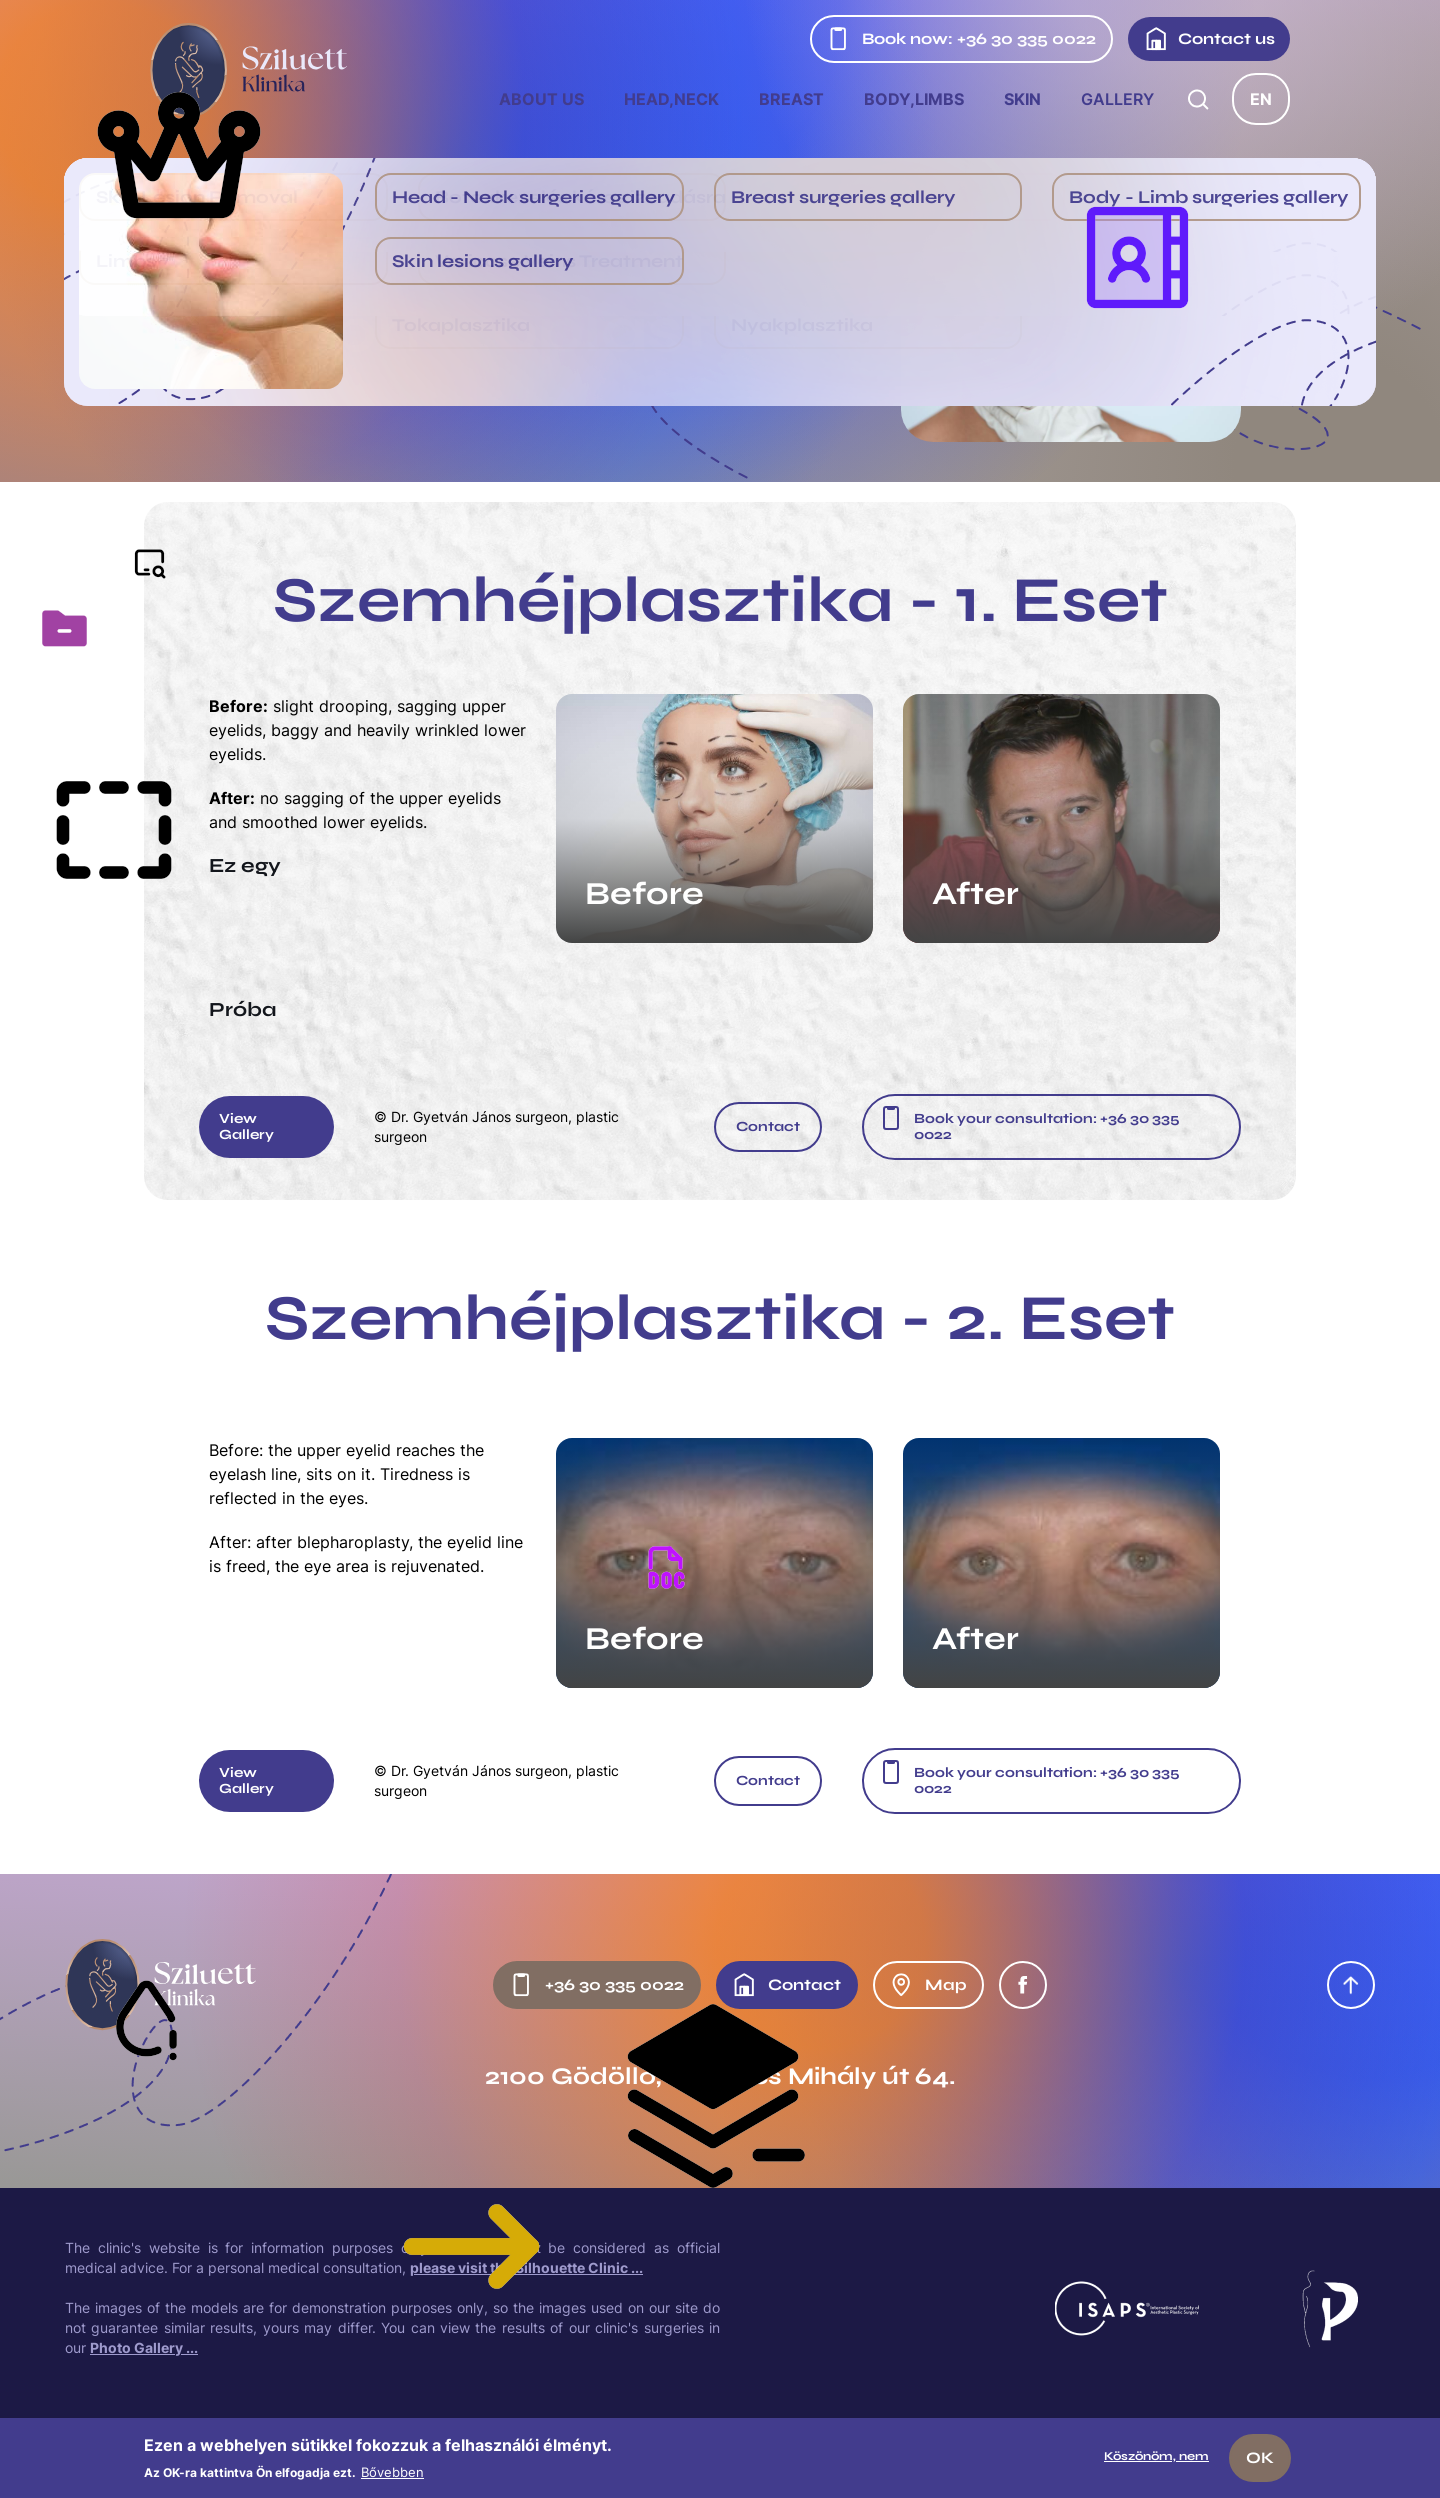 This screenshot has height=2498, width=1440. What do you see at coordinates (64, 627) in the screenshot?
I see `remove a folder` at bounding box center [64, 627].